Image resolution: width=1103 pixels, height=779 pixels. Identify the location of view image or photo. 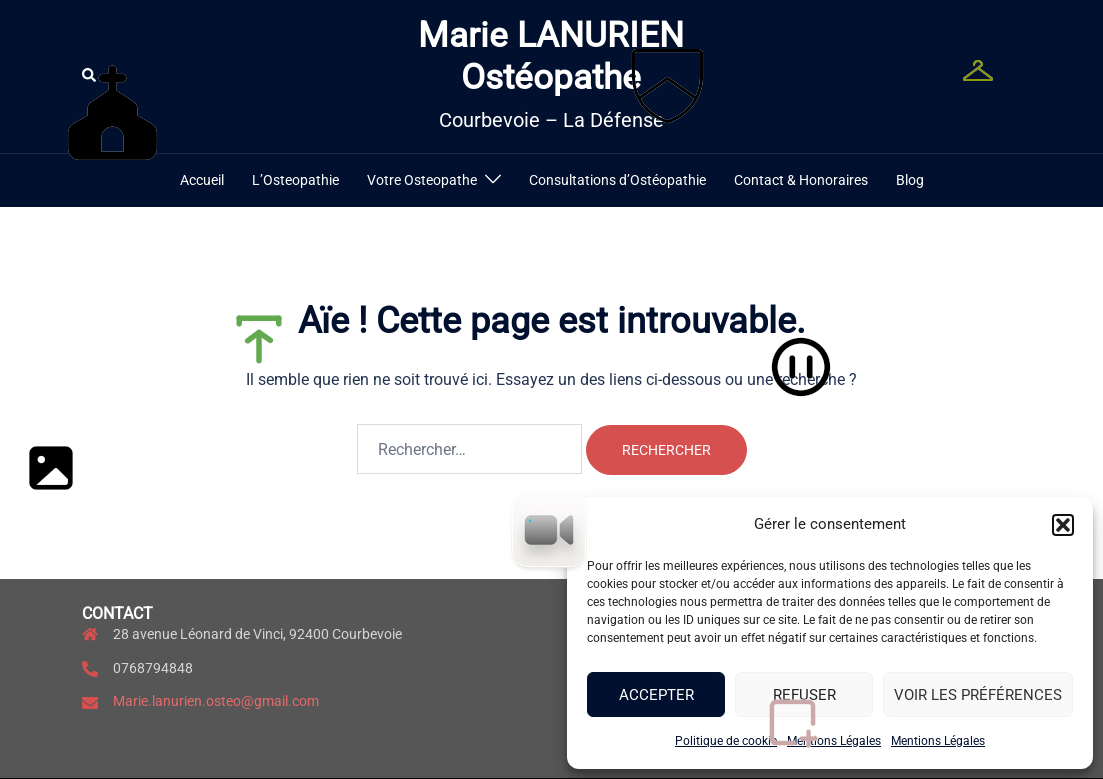
(51, 468).